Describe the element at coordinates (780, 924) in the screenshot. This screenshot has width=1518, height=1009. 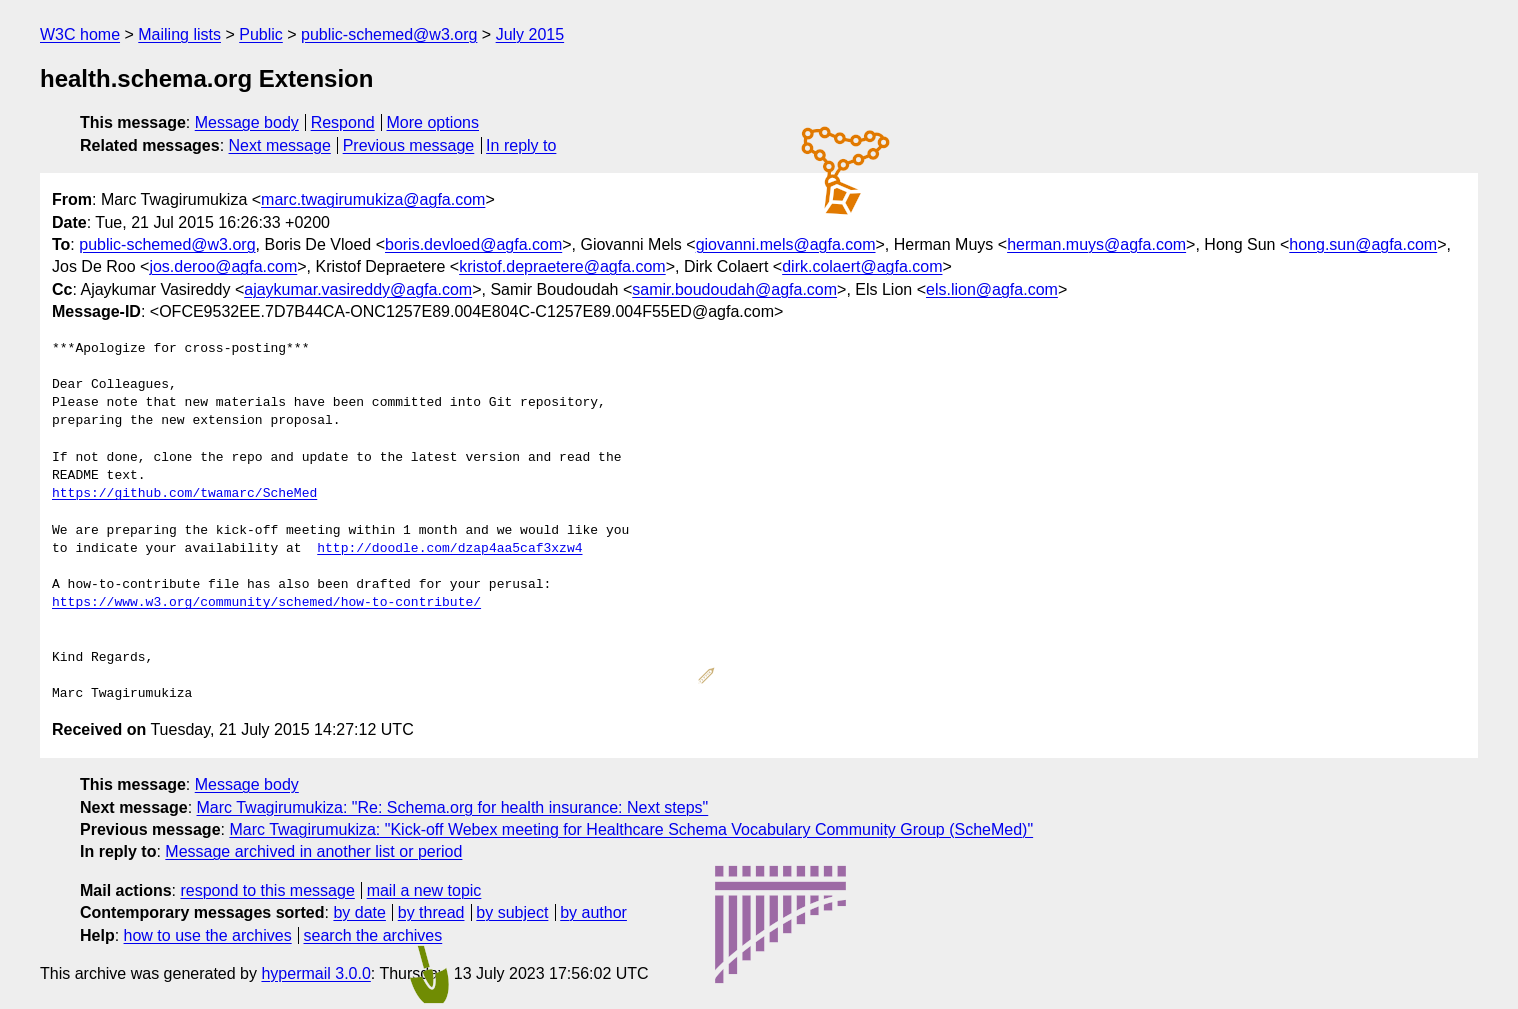
I see `access music or audio settings` at that location.